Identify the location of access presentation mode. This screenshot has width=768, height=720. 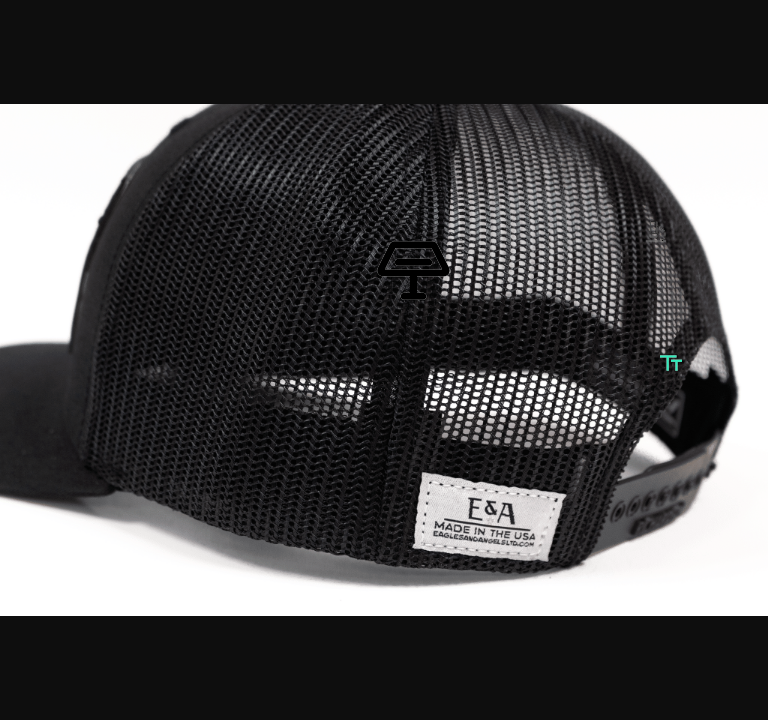
(413, 270).